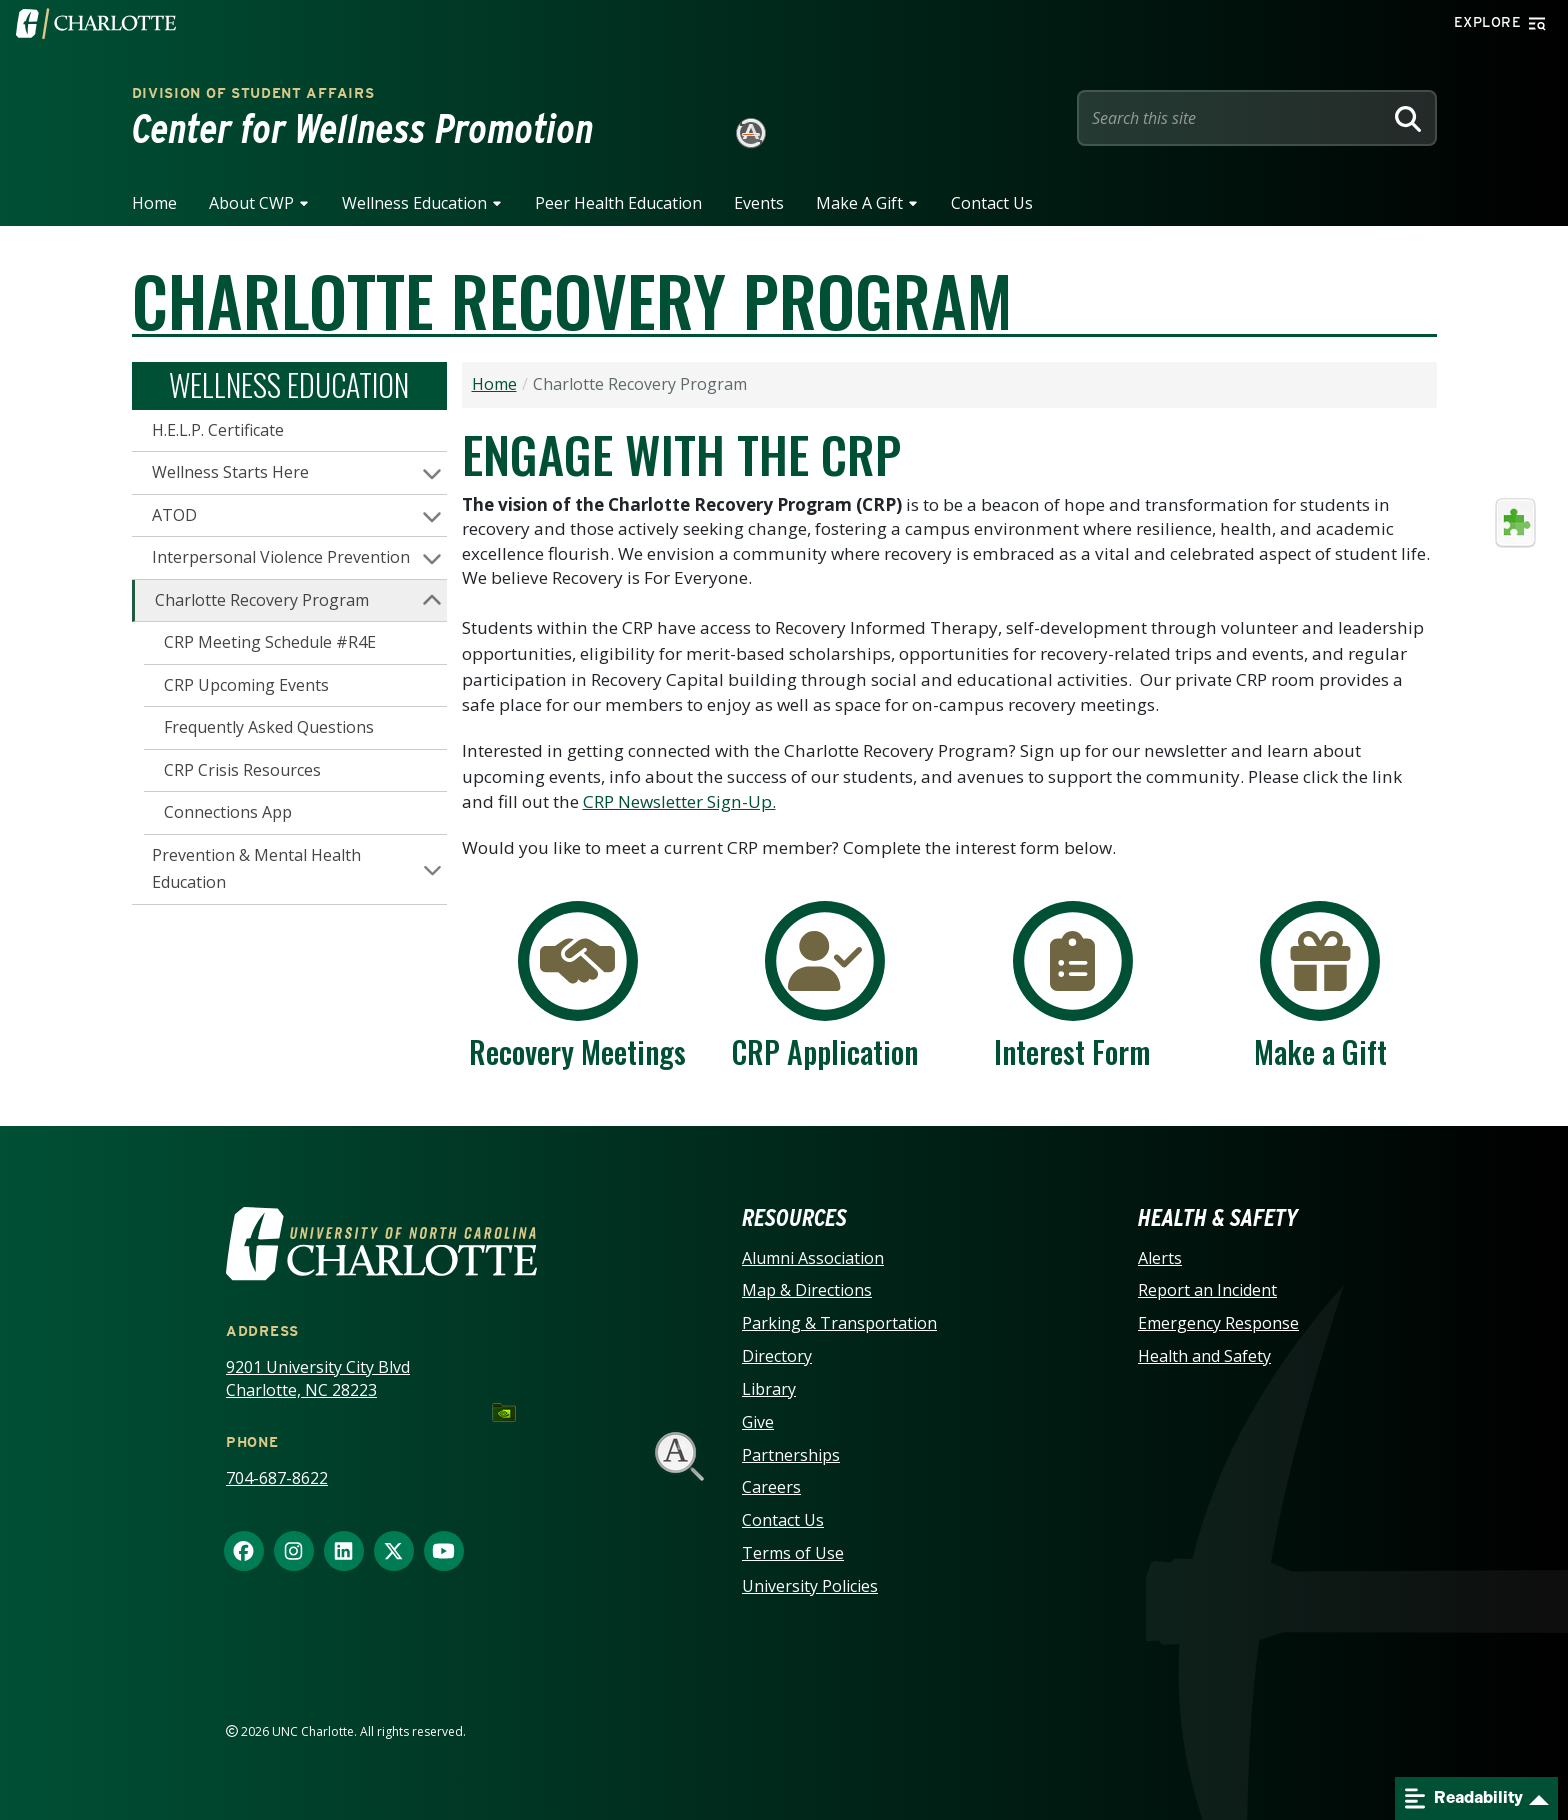  Describe the element at coordinates (679, 1456) in the screenshot. I see `search for text or content` at that location.